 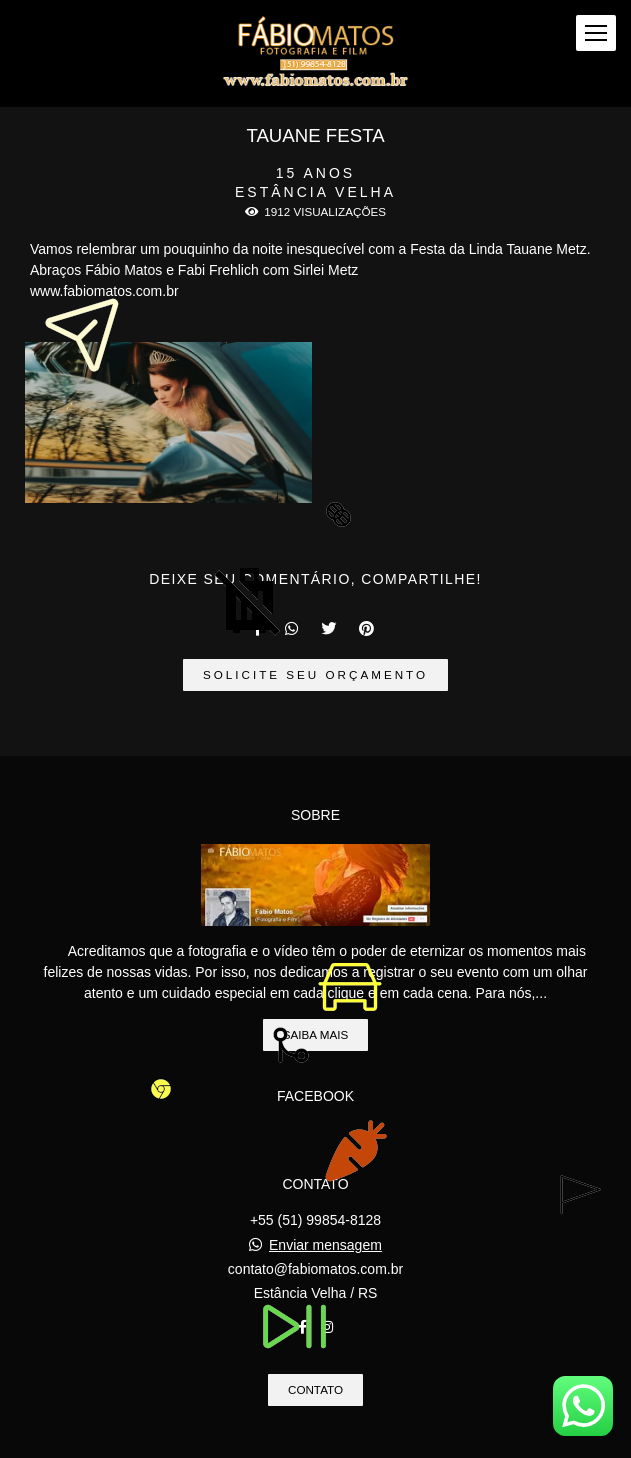 What do you see at coordinates (249, 600) in the screenshot?
I see `no luggage allowed in this area` at bounding box center [249, 600].